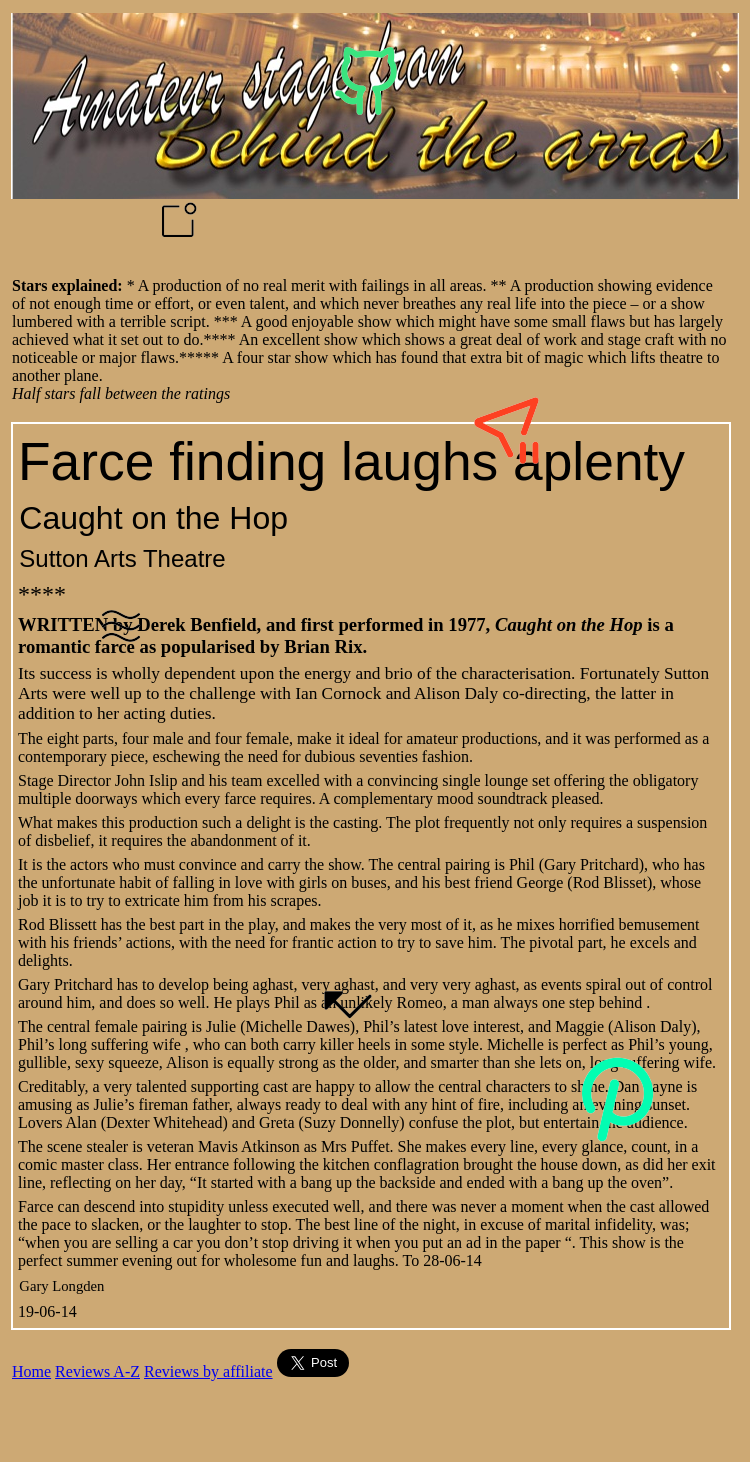 The width and height of the screenshot is (750, 1462). What do you see at coordinates (178, 220) in the screenshot?
I see `view notifications` at bounding box center [178, 220].